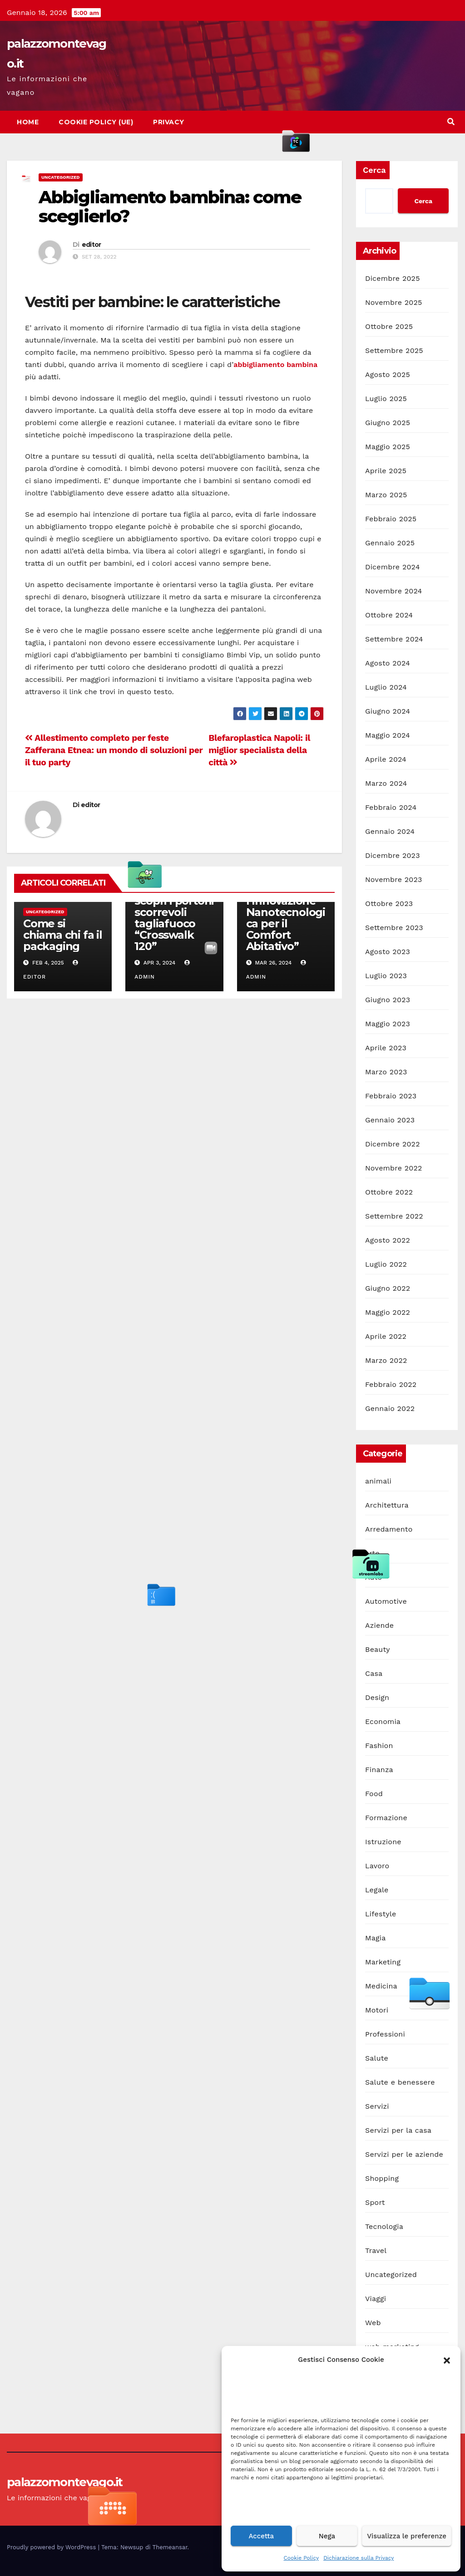  Describe the element at coordinates (161, 1596) in the screenshot. I see `folder containing system crash logs or error reports` at that location.